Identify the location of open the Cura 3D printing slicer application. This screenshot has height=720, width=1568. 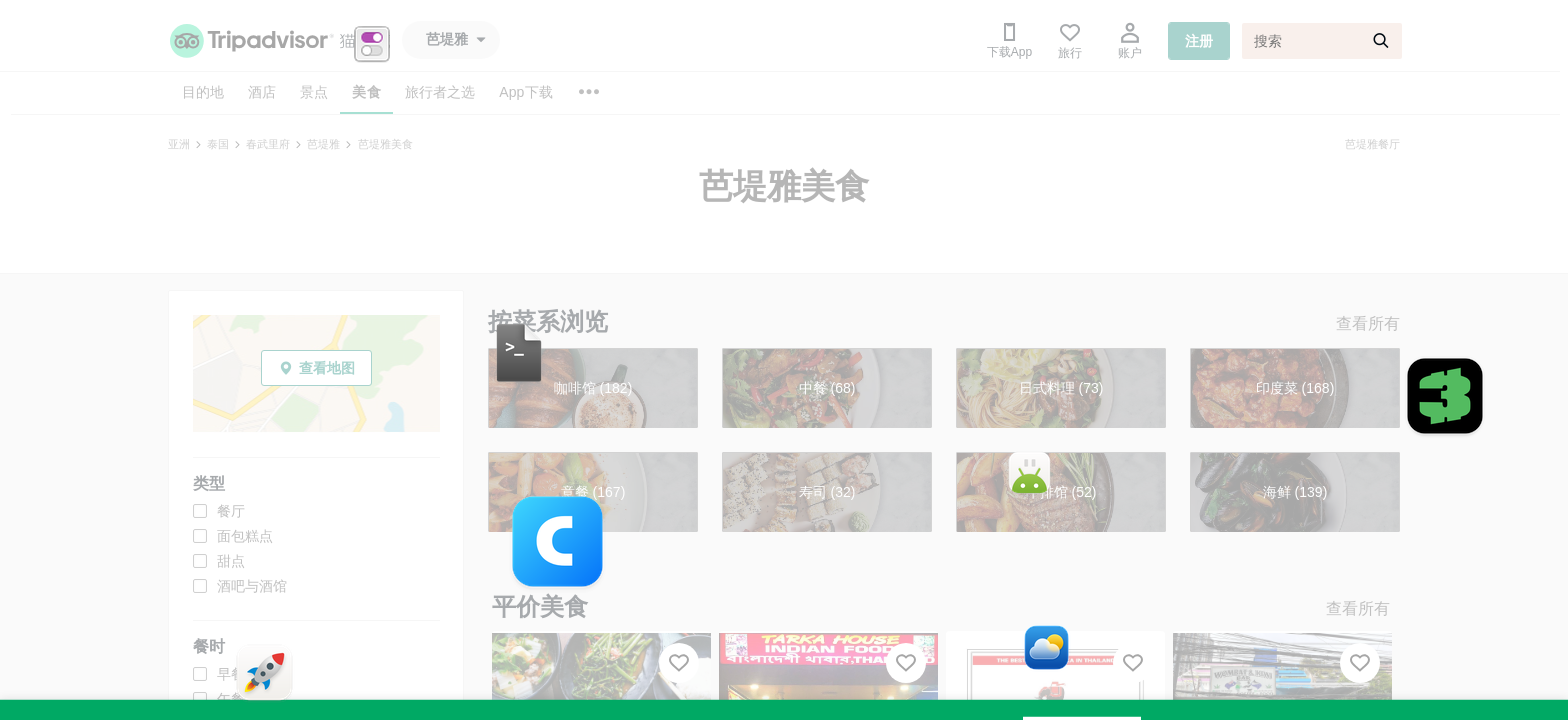
(557, 541).